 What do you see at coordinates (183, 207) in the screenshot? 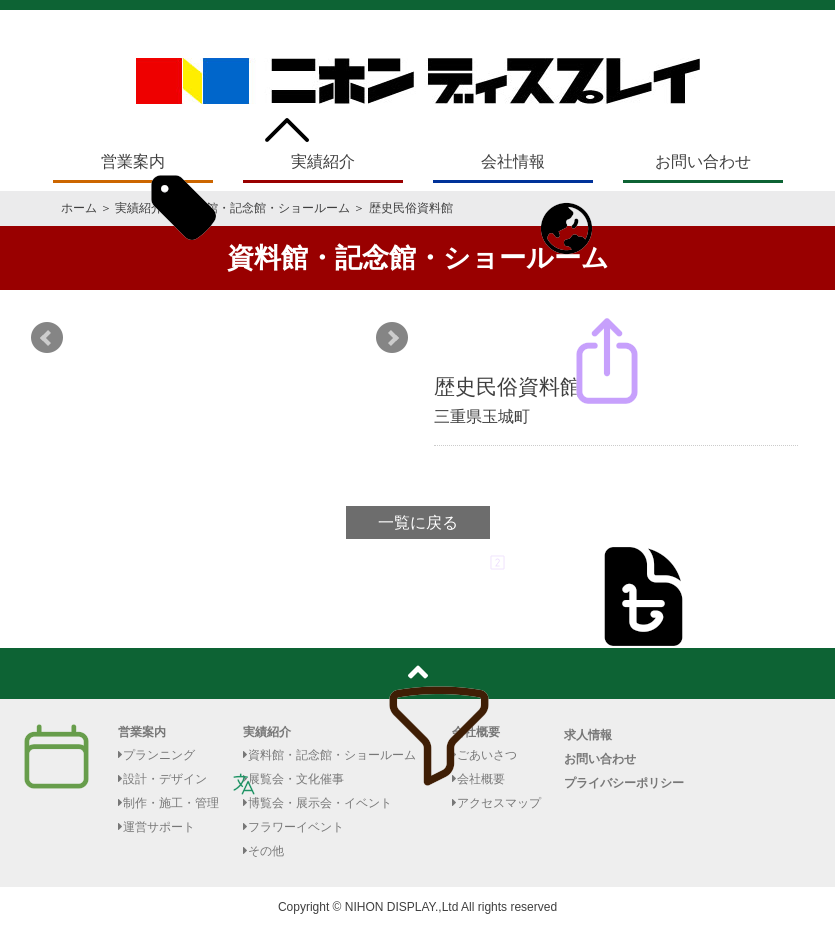
I see `add a tag or label to an item` at bounding box center [183, 207].